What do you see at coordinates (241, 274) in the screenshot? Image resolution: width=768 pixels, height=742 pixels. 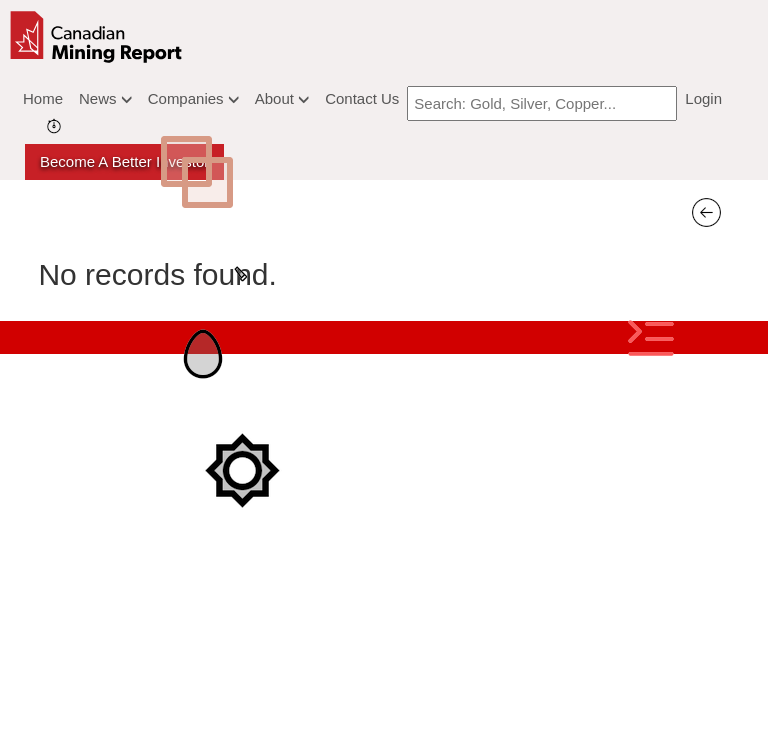 I see `find carpentry or woodworking services` at bounding box center [241, 274].